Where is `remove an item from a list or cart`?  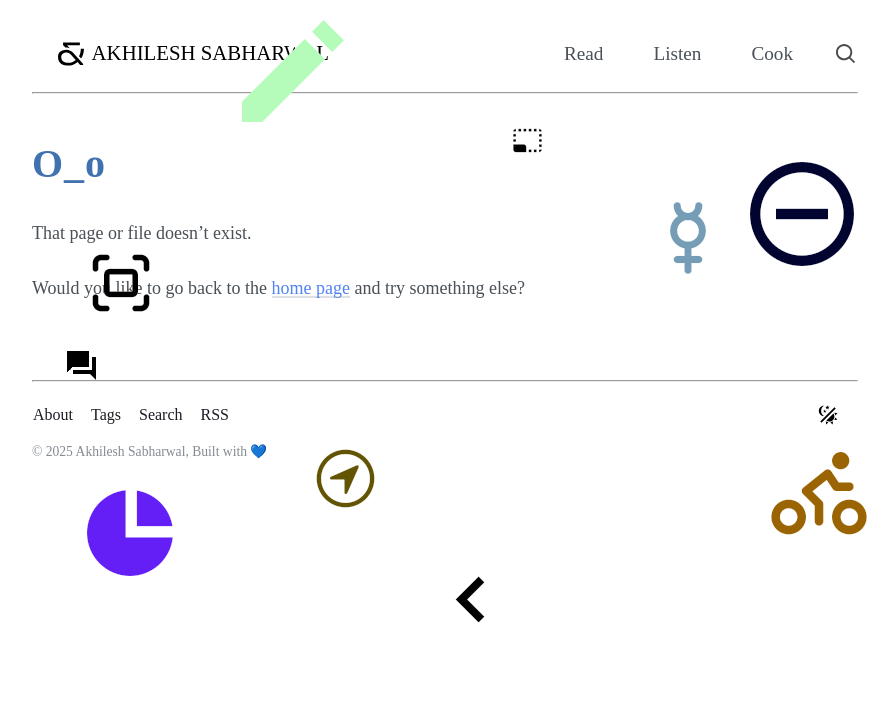
remove an item from a list or cart is located at coordinates (802, 214).